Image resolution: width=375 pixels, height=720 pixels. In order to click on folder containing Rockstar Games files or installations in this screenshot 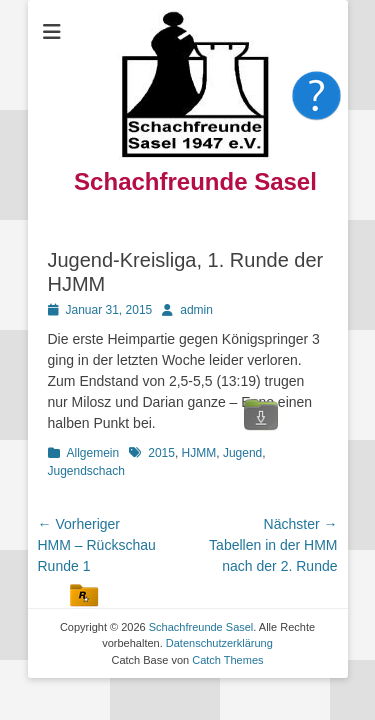, I will do `click(84, 596)`.